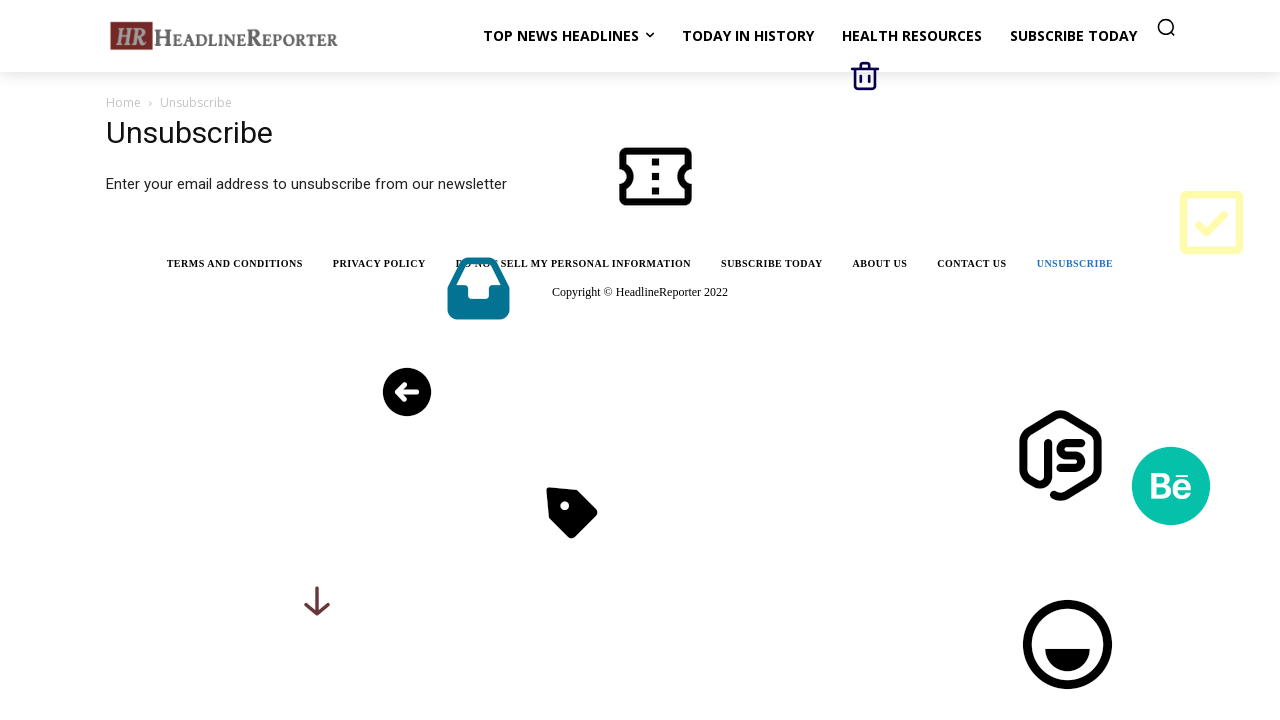 This screenshot has height=720, width=1280. What do you see at coordinates (1171, 486) in the screenshot?
I see `view Behance portfolio` at bounding box center [1171, 486].